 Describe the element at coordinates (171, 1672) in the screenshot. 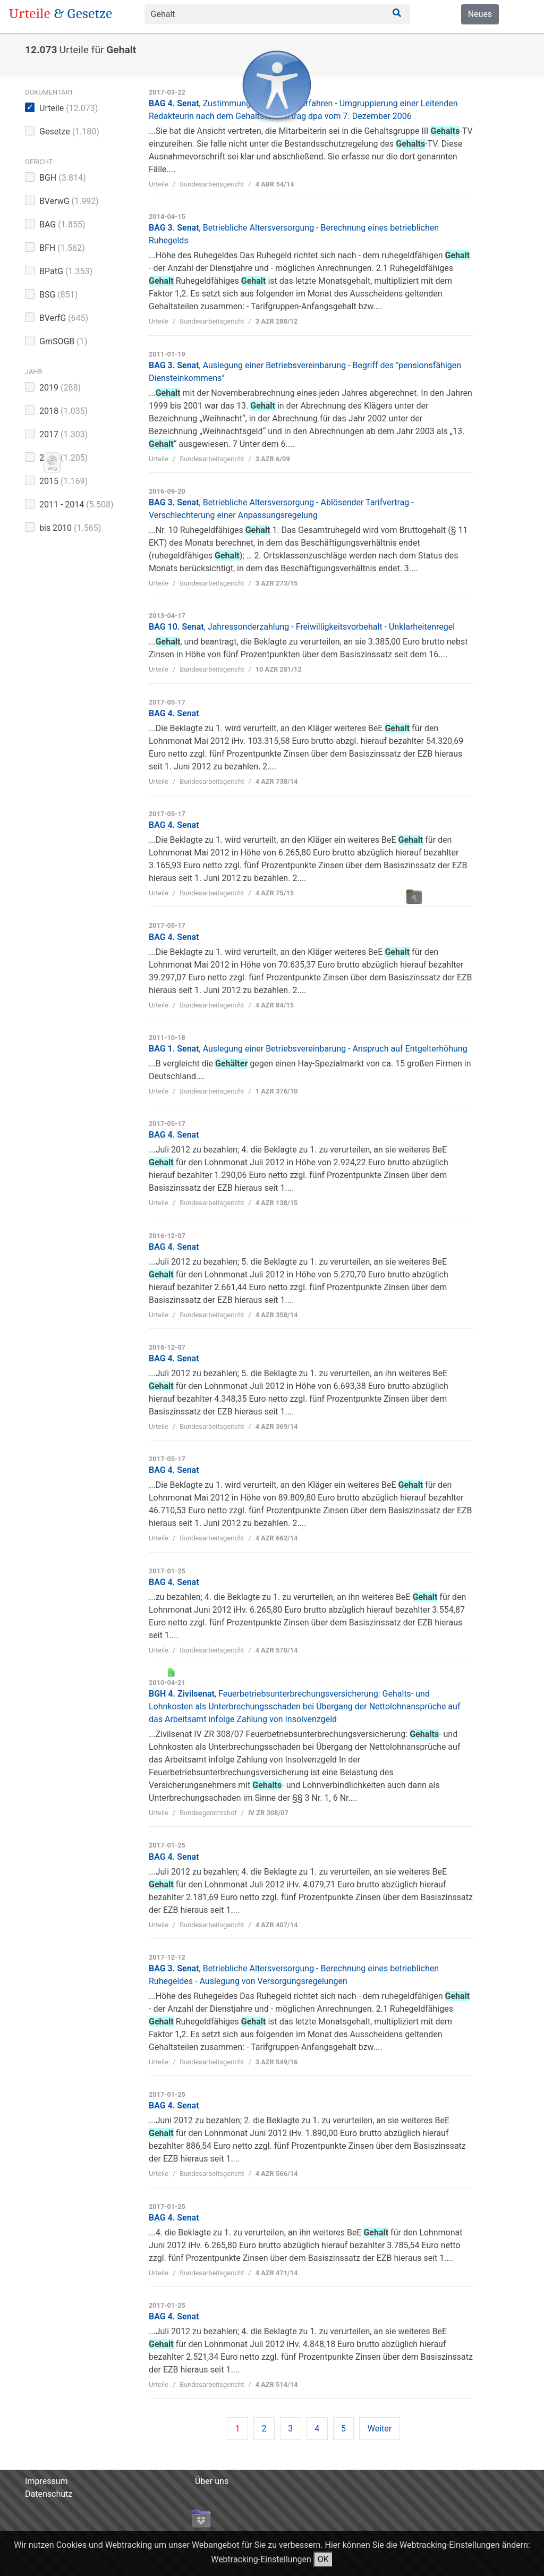

I see `android application package file (APK)` at that location.